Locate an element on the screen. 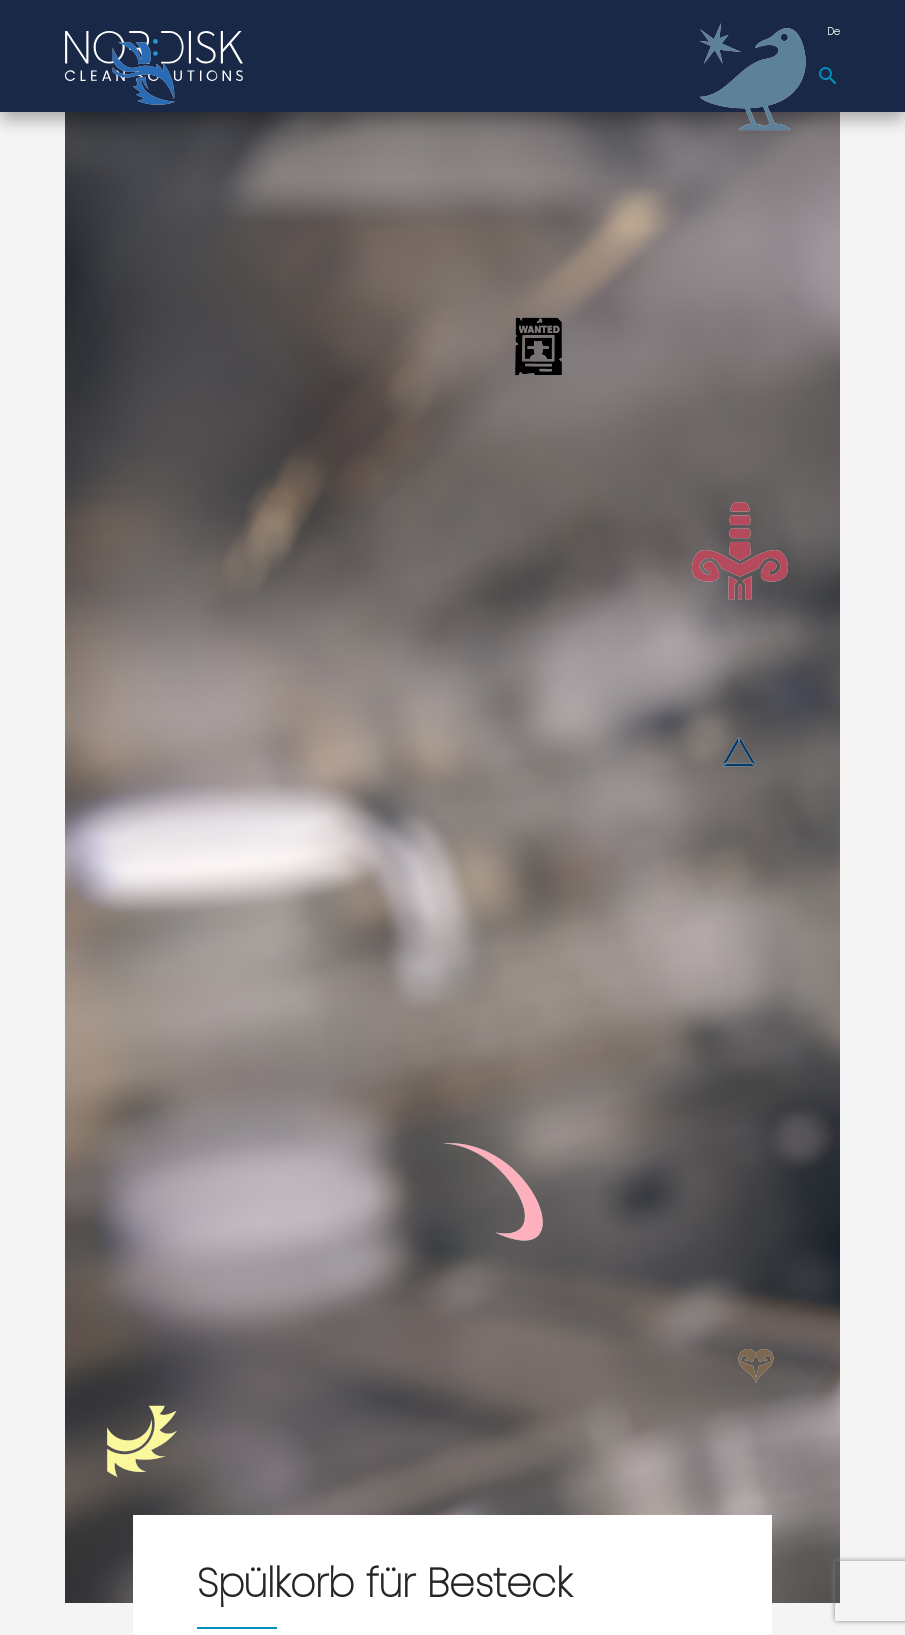 The image size is (905, 1635). indicates a claw attack or slash ability is located at coordinates (143, 73).